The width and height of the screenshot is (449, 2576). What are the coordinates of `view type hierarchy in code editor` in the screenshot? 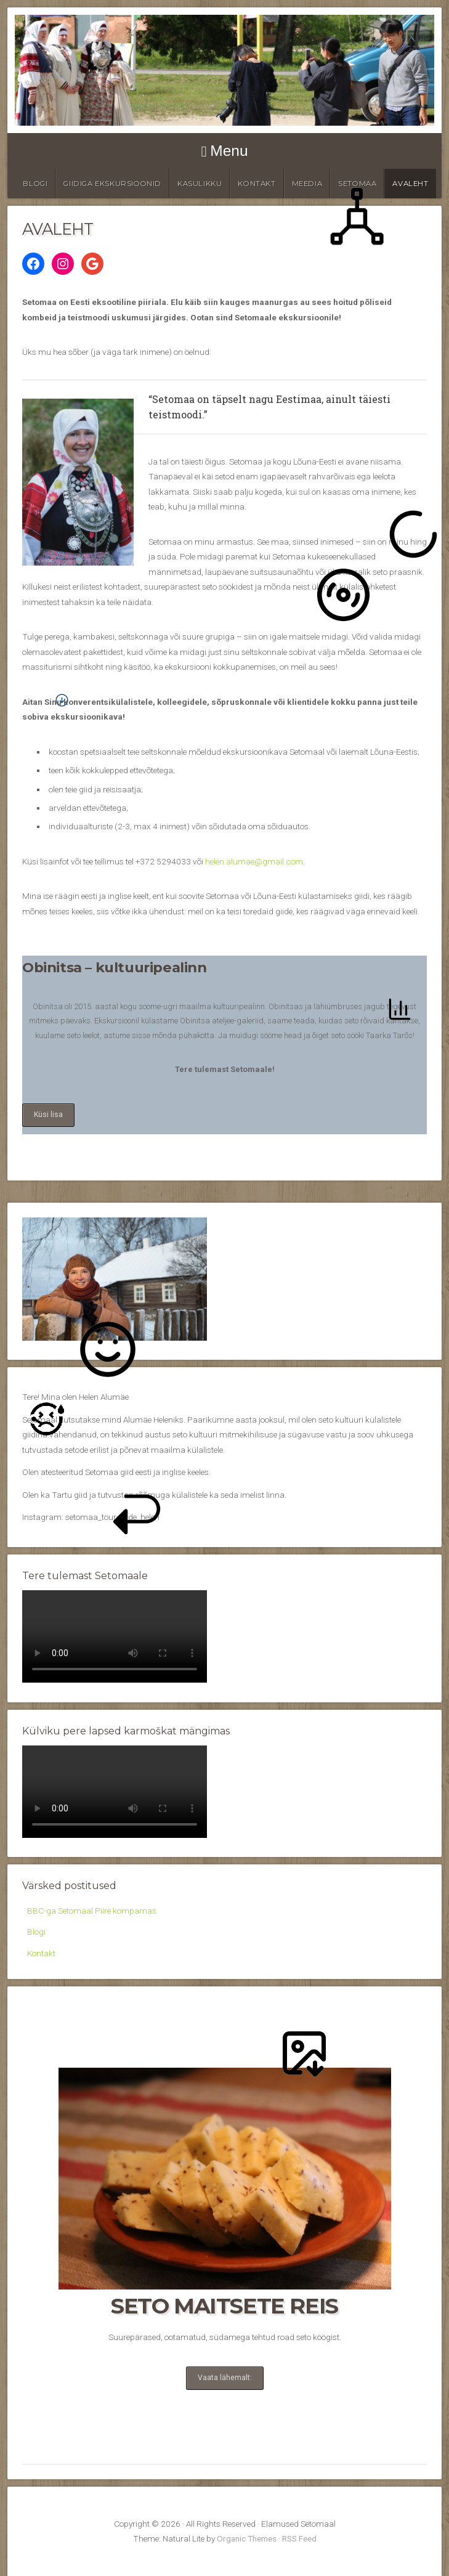 It's located at (359, 216).